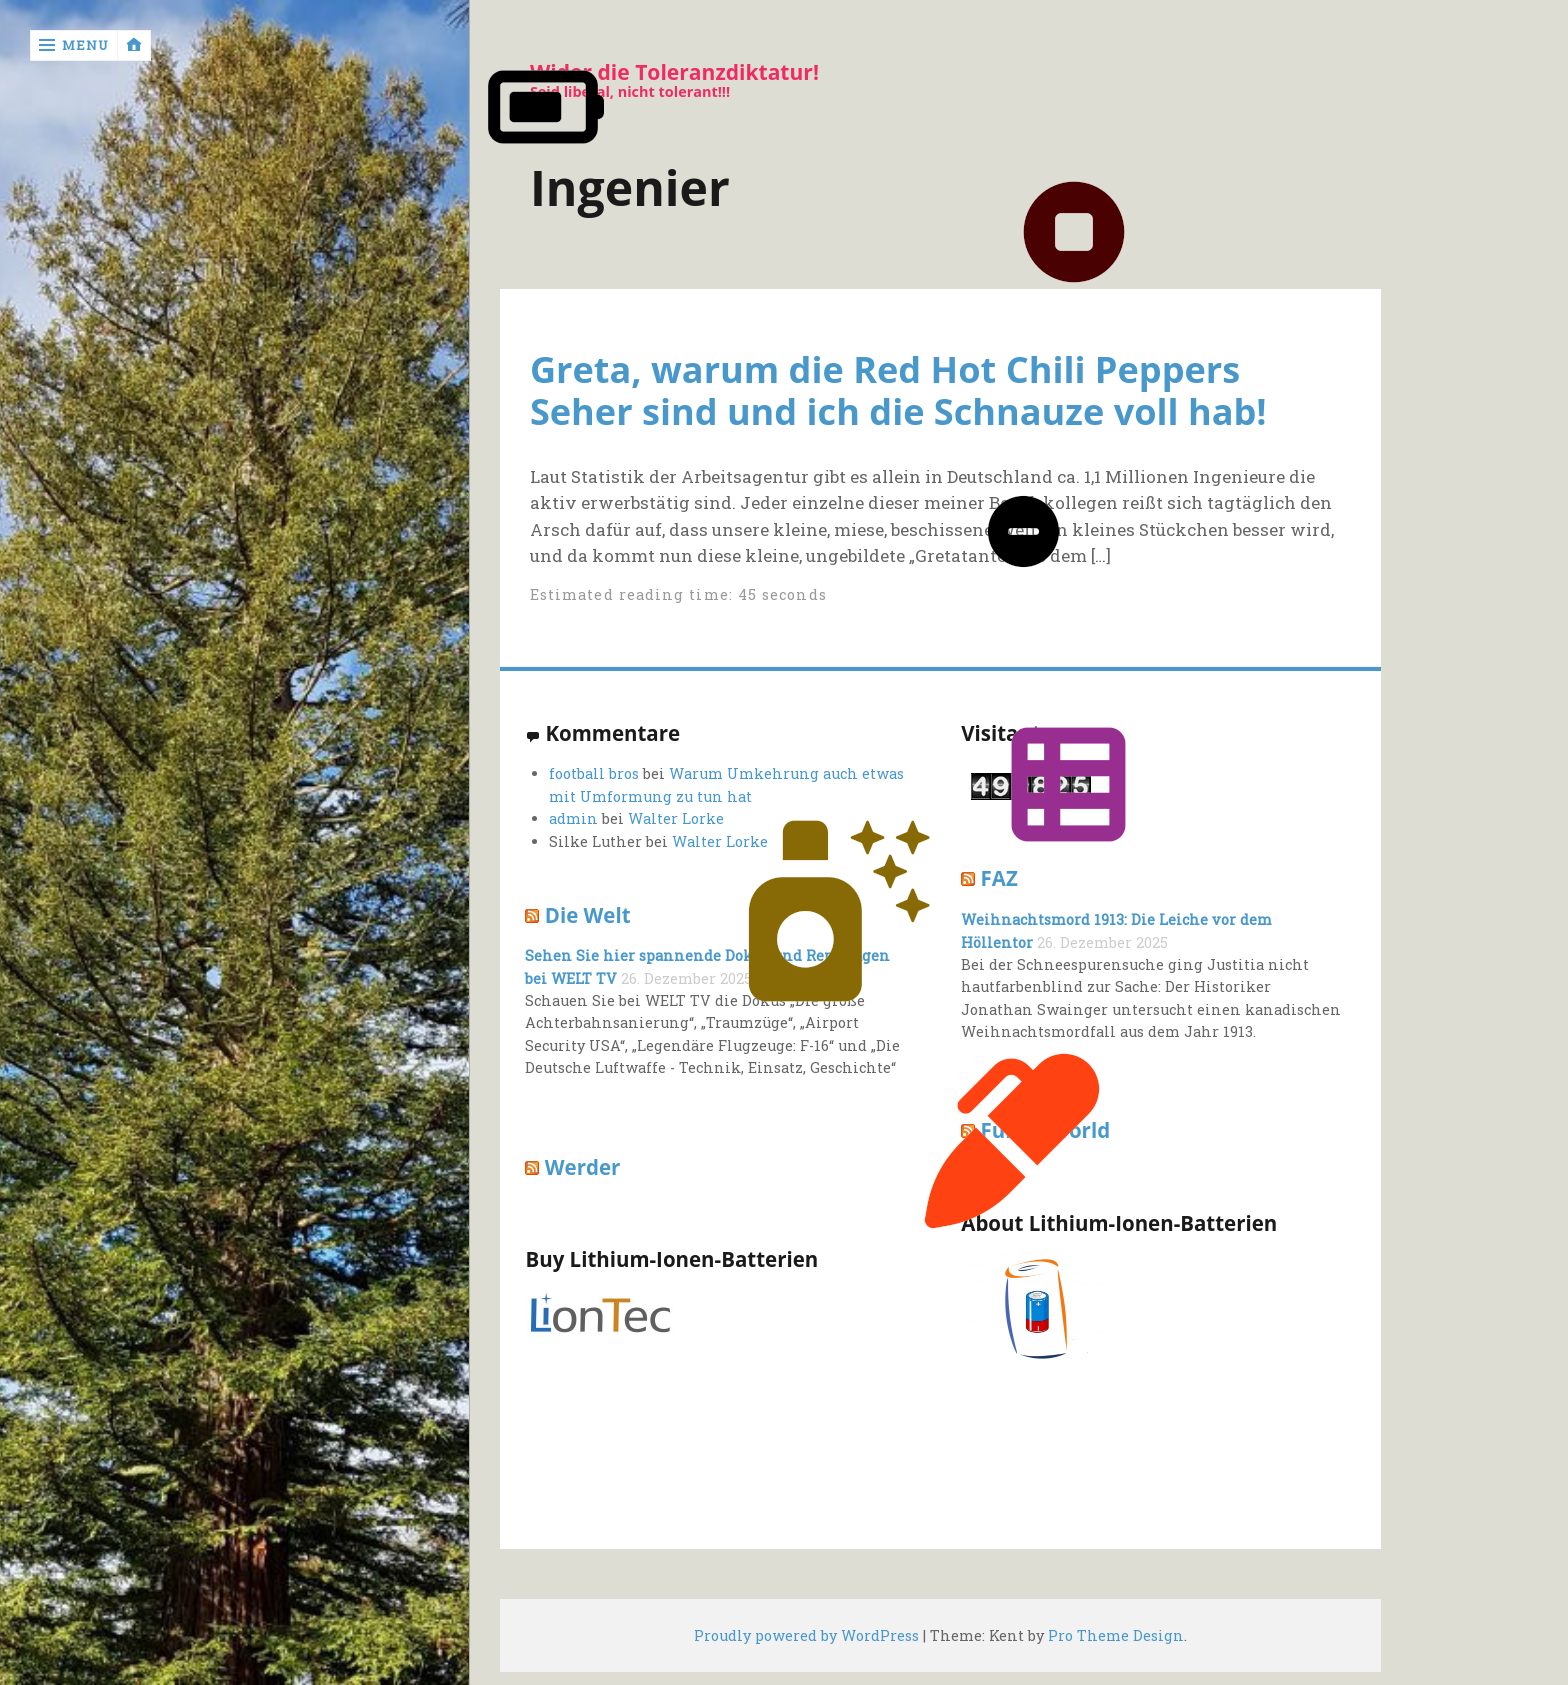 Image resolution: width=1568 pixels, height=1685 pixels. I want to click on indicates battery level at approximately 80% charge, so click(543, 107).